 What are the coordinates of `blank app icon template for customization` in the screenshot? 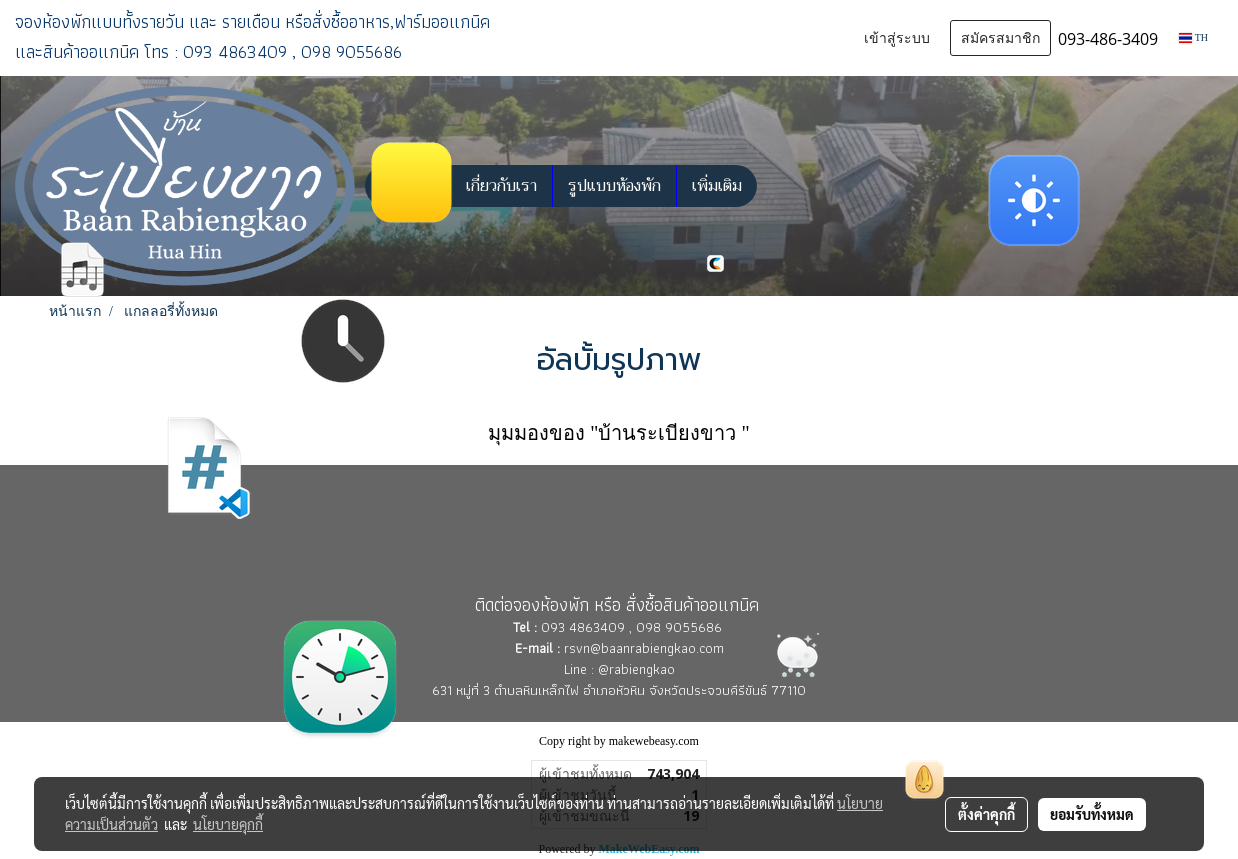 It's located at (411, 182).